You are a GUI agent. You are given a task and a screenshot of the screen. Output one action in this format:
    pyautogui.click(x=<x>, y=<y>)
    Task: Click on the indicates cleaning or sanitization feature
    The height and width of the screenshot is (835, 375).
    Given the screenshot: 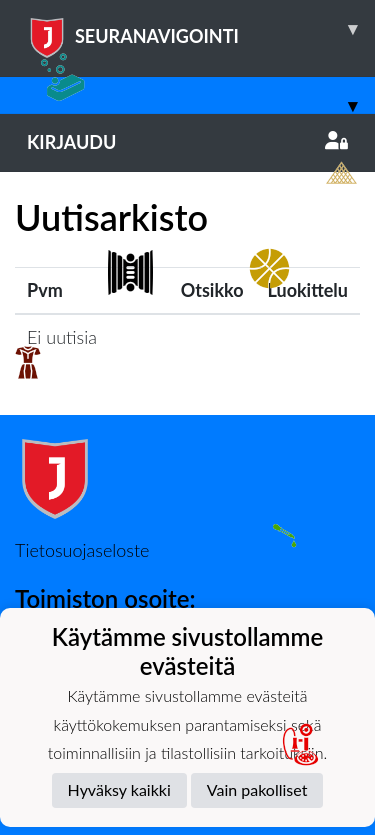 What is the action you would take?
    pyautogui.click(x=64, y=78)
    